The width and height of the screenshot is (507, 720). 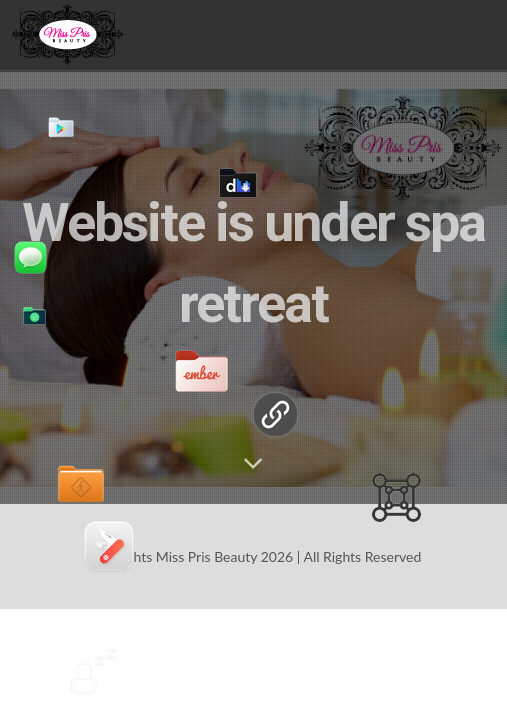 I want to click on open ember.js project folder, so click(x=201, y=372).